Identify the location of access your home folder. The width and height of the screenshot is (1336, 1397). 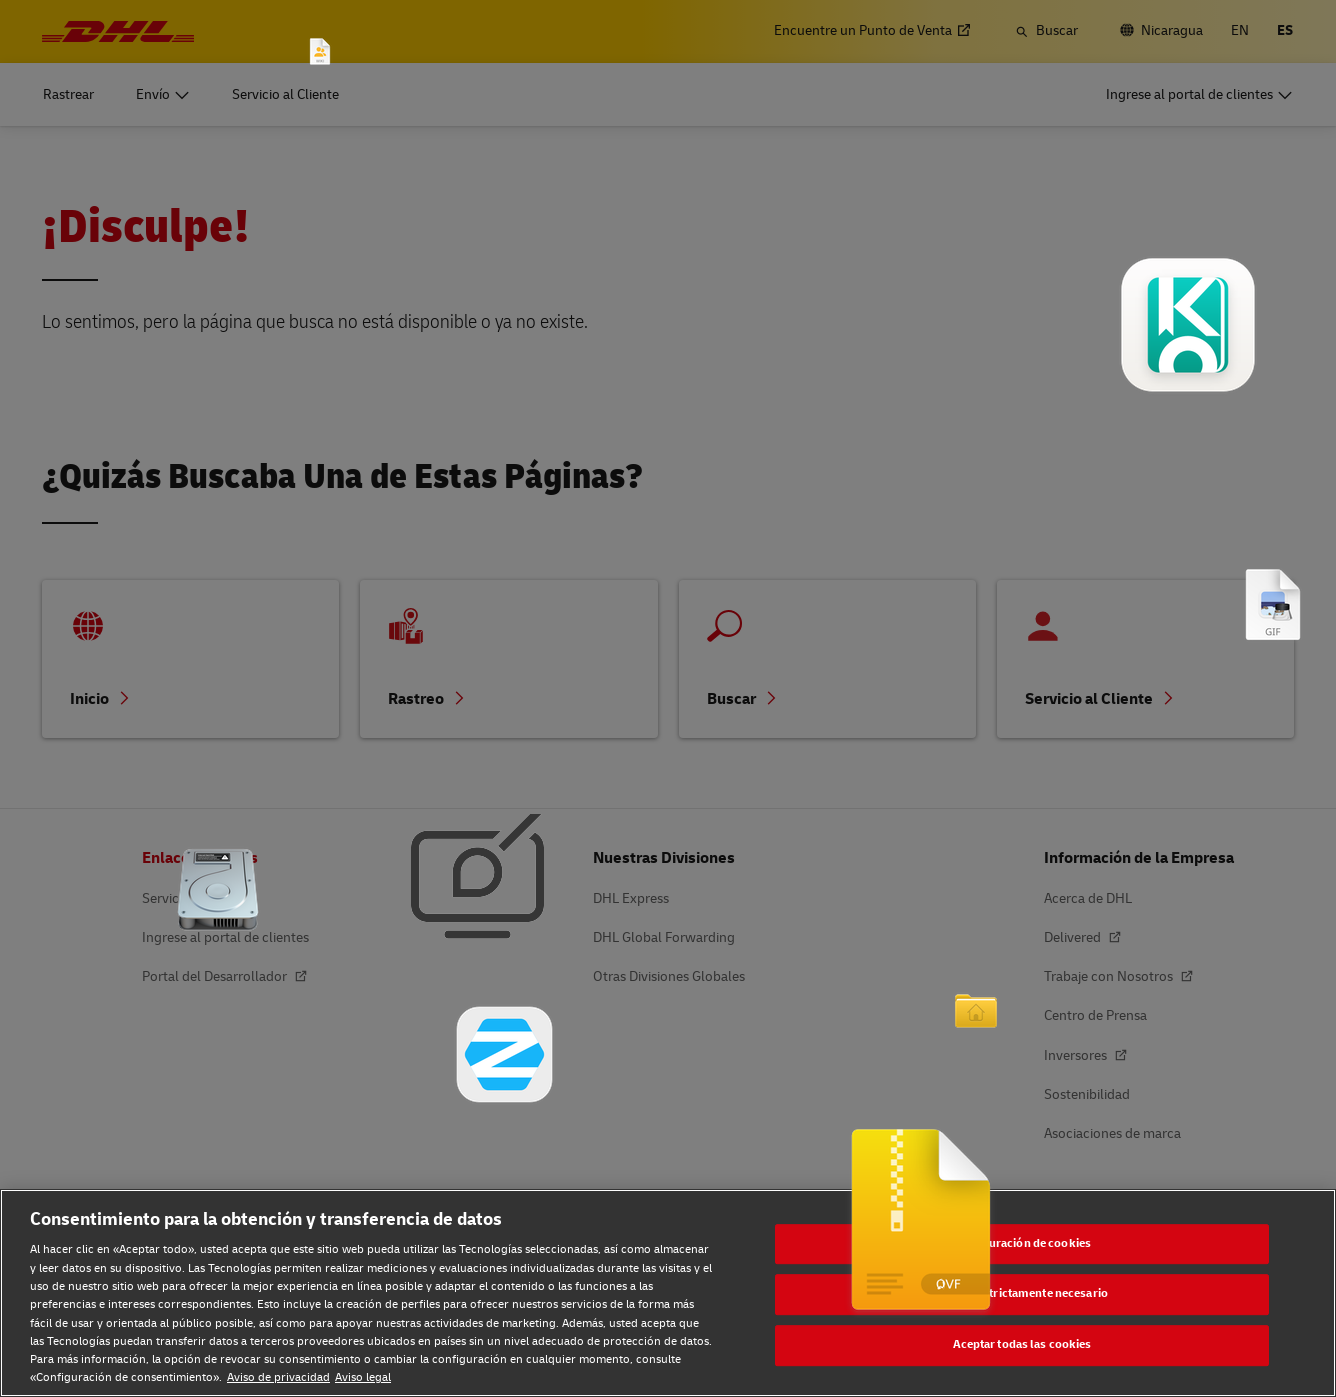
(976, 1011).